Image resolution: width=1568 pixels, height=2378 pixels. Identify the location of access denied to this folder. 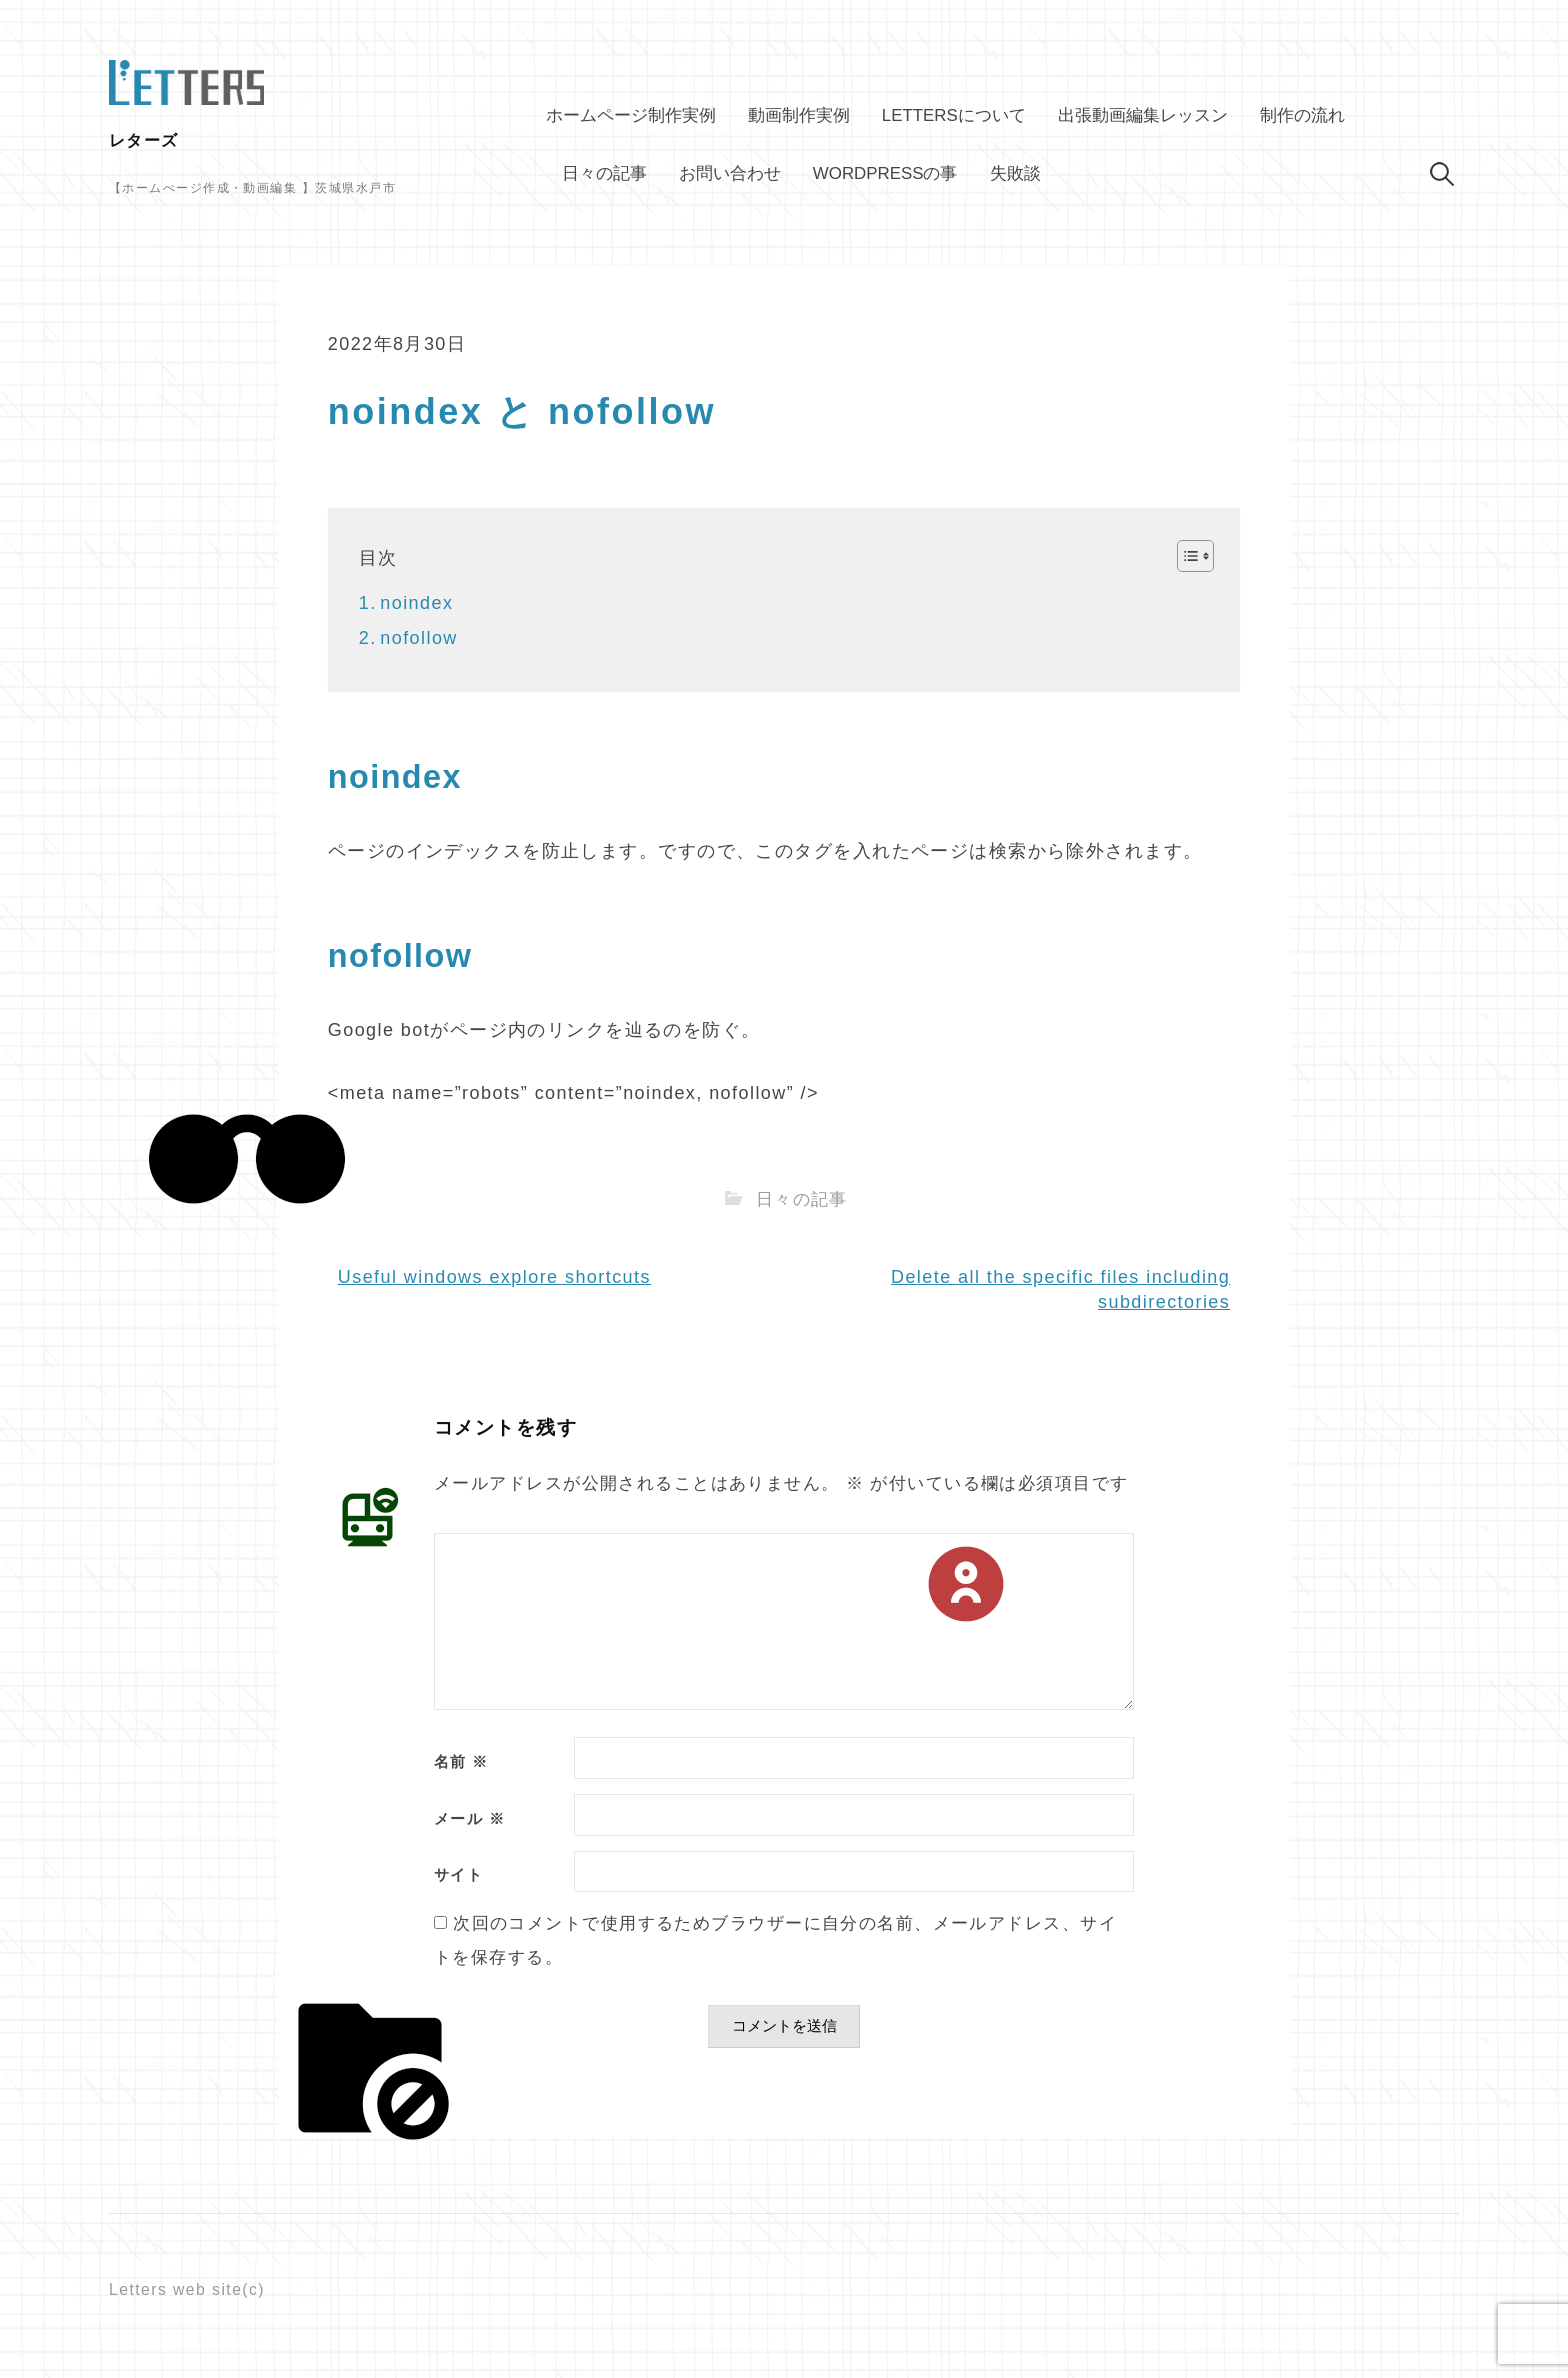
(370, 2068).